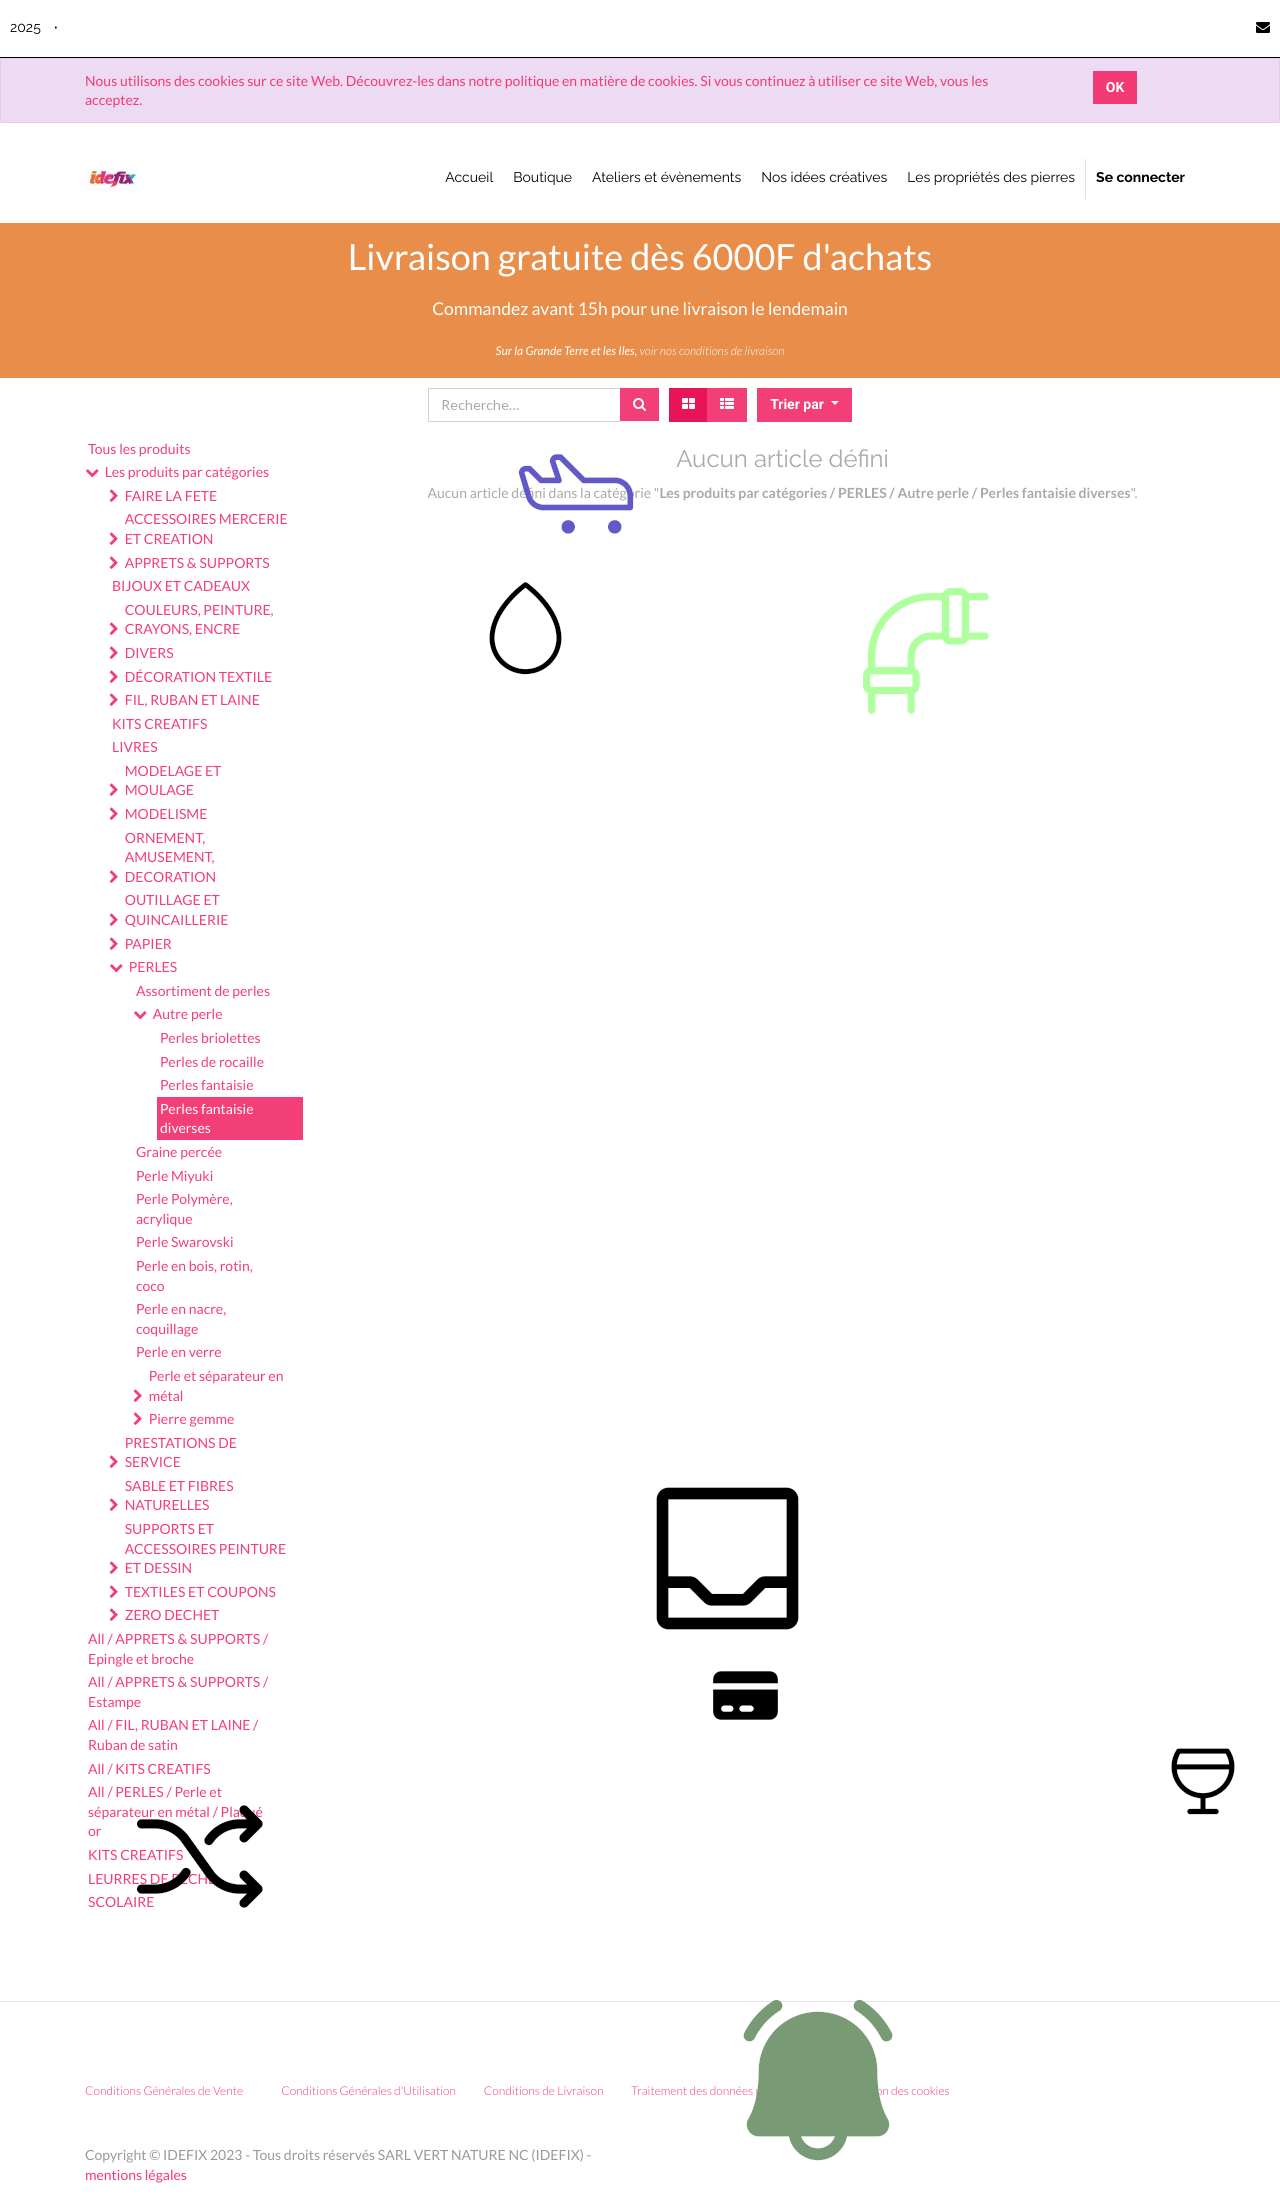 The height and width of the screenshot is (2212, 1280). Describe the element at coordinates (525, 631) in the screenshot. I see `indicates water or liquid-related settings` at that location.